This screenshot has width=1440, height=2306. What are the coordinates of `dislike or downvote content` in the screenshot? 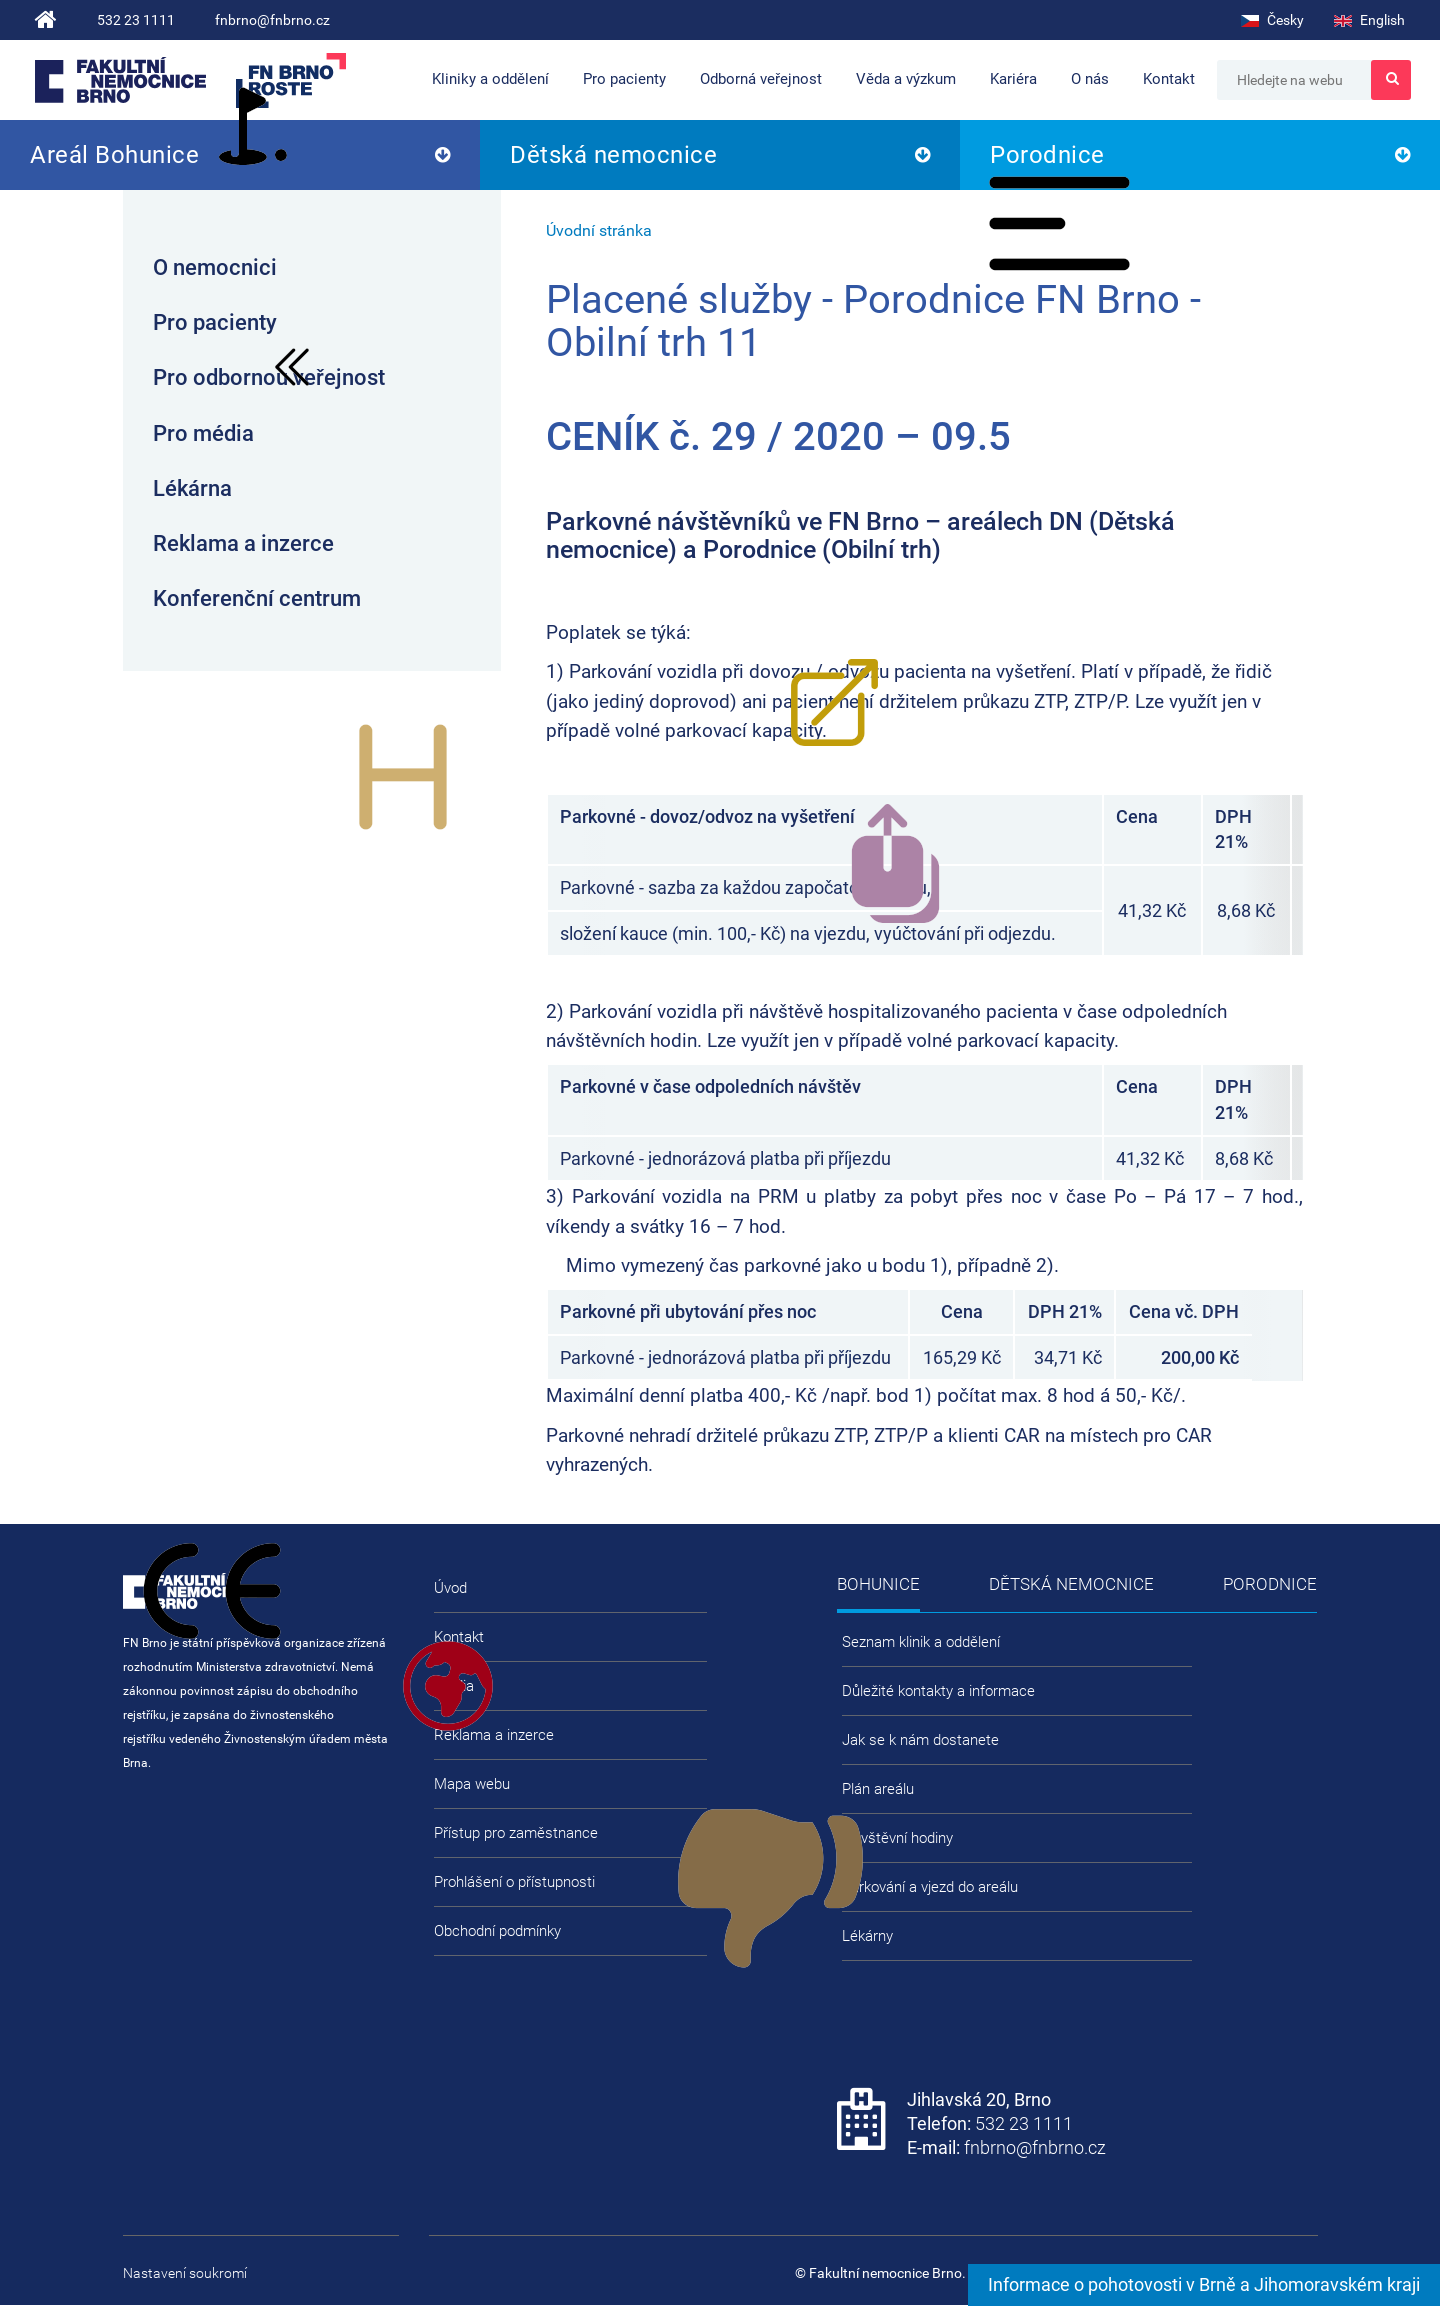 It's located at (770, 1879).